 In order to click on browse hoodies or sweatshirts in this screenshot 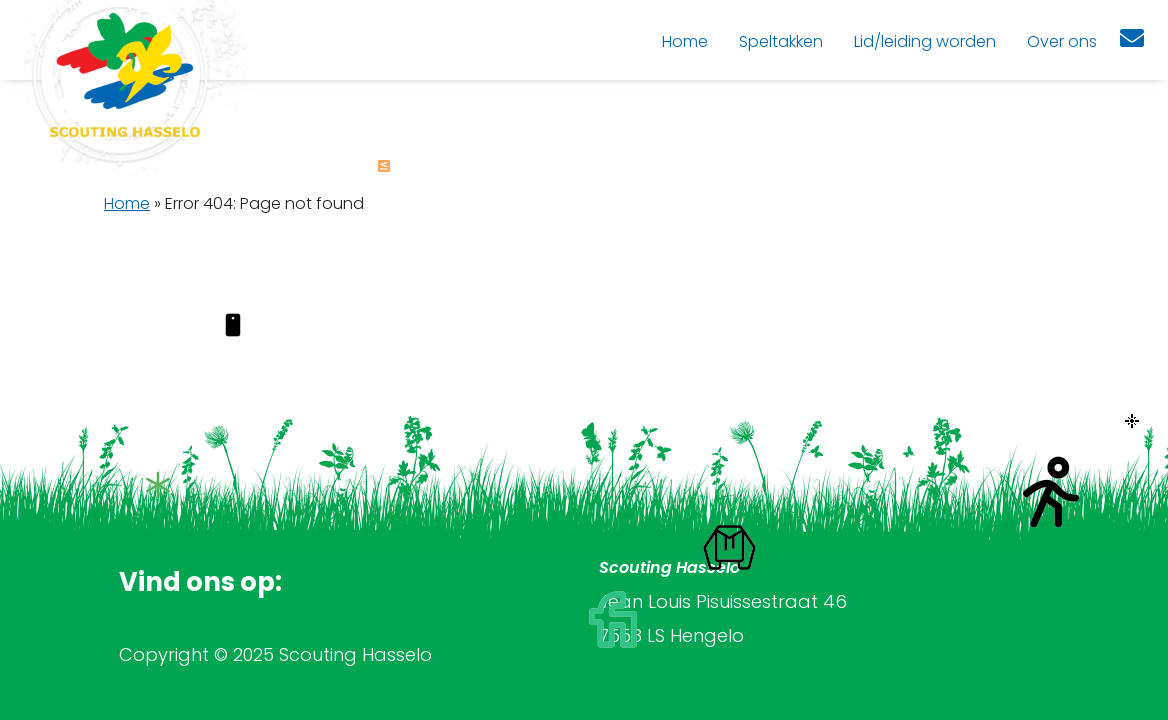, I will do `click(729, 547)`.